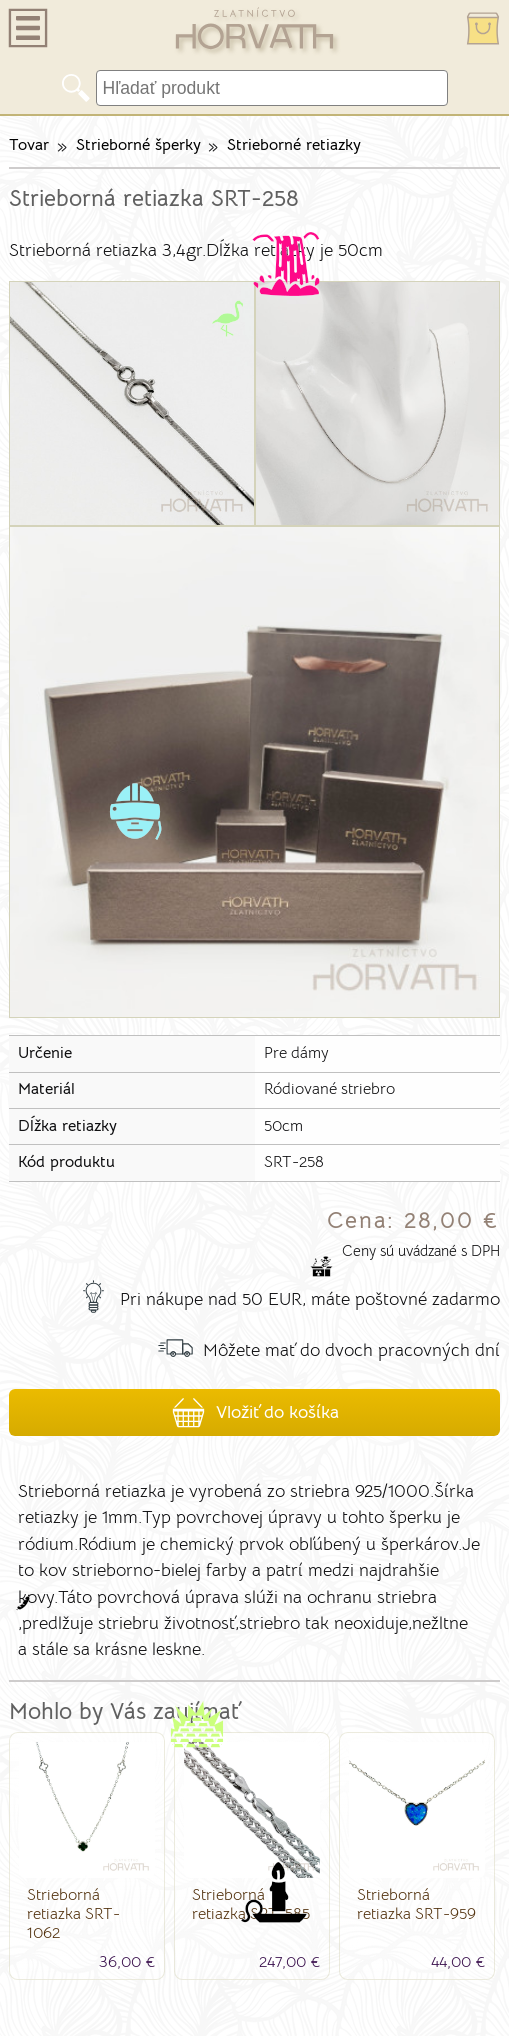  What do you see at coordinates (135, 811) in the screenshot?
I see `access virtual reality settings or mode` at bounding box center [135, 811].